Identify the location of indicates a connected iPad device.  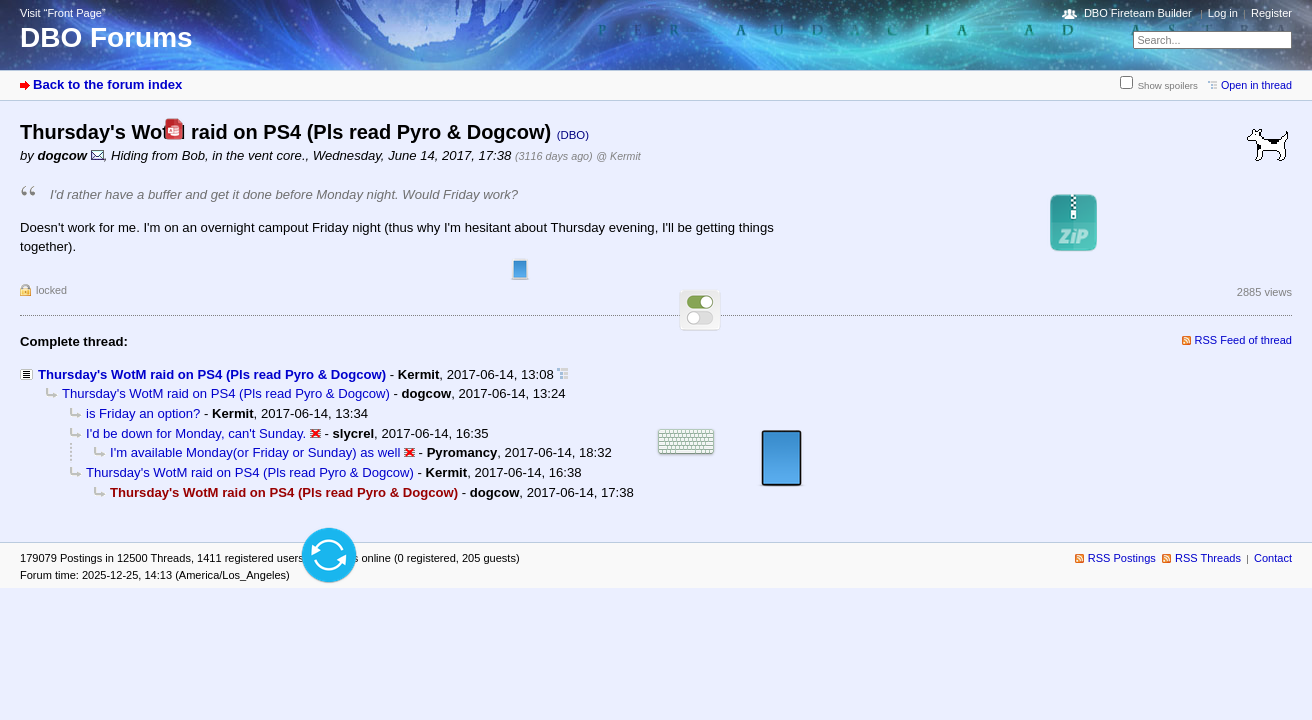
(520, 269).